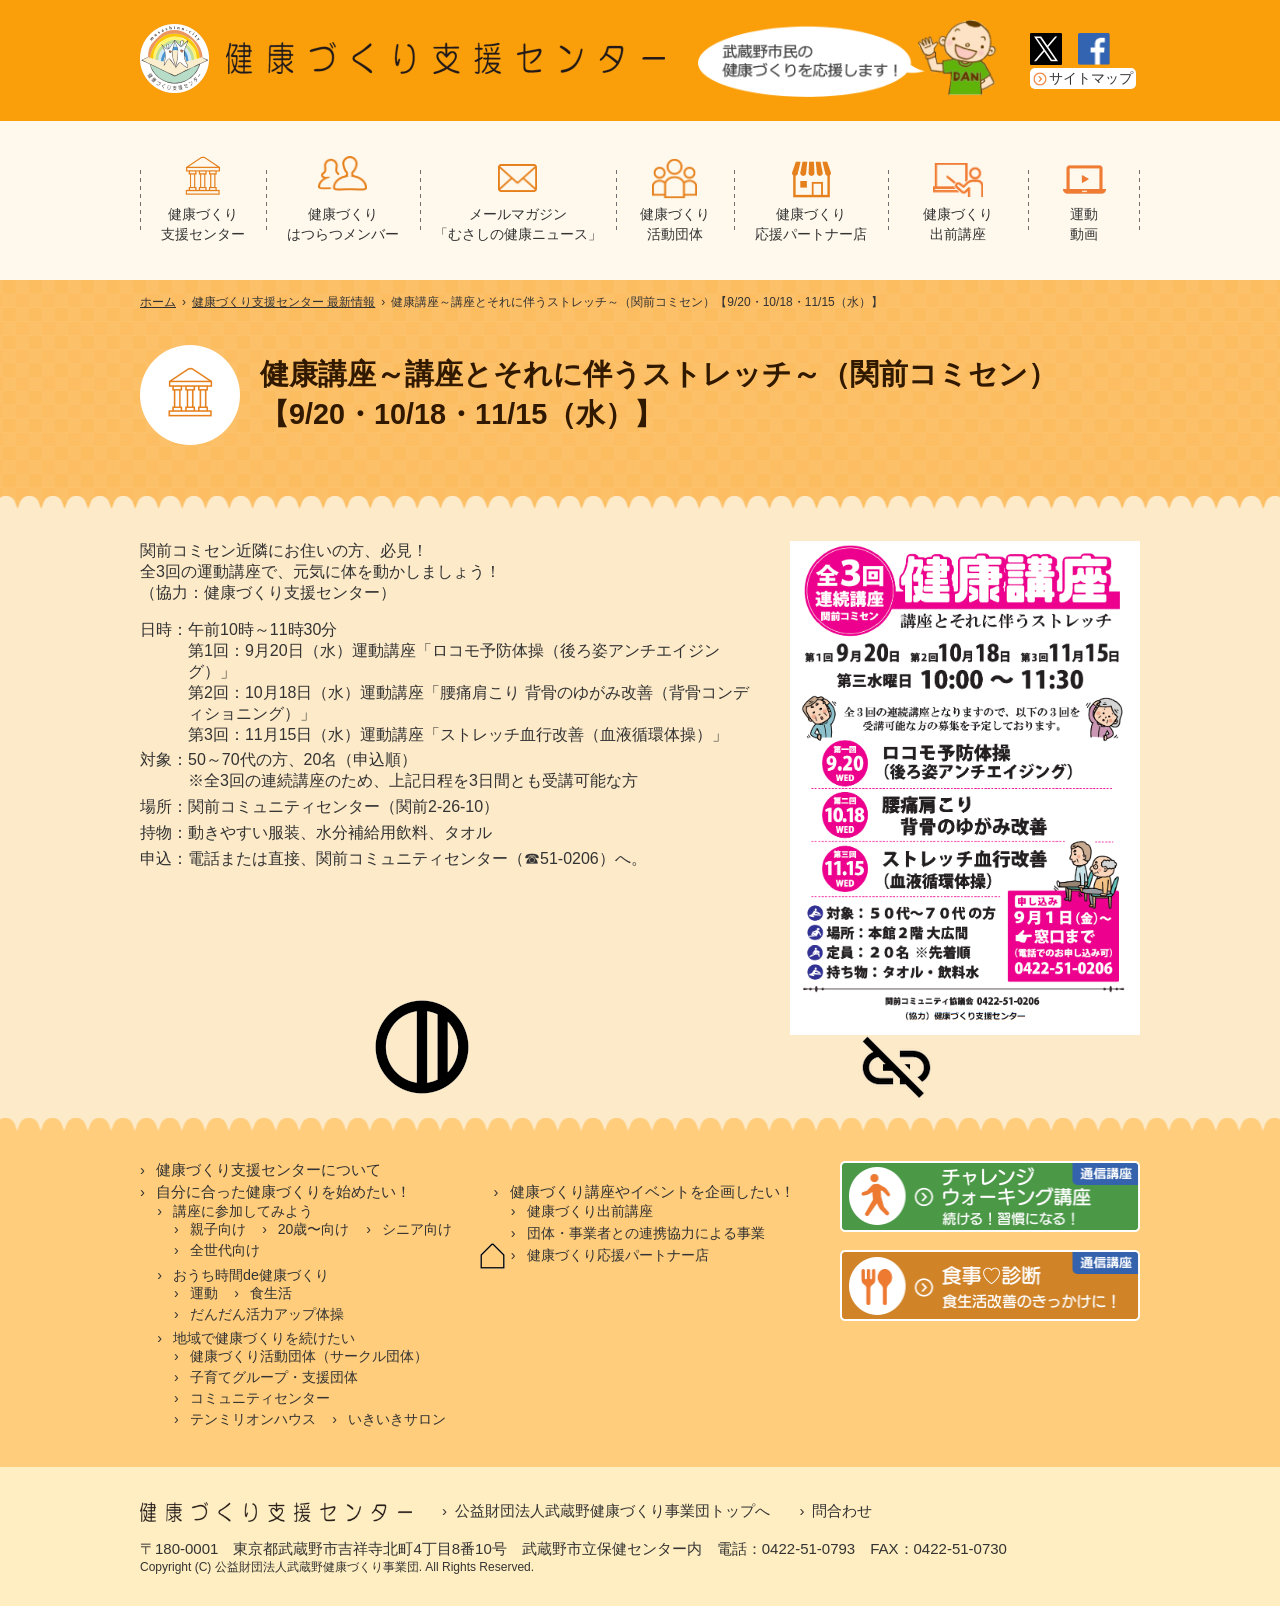 Image resolution: width=1280 pixels, height=1606 pixels. I want to click on navigate to home screen, so click(492, 1256).